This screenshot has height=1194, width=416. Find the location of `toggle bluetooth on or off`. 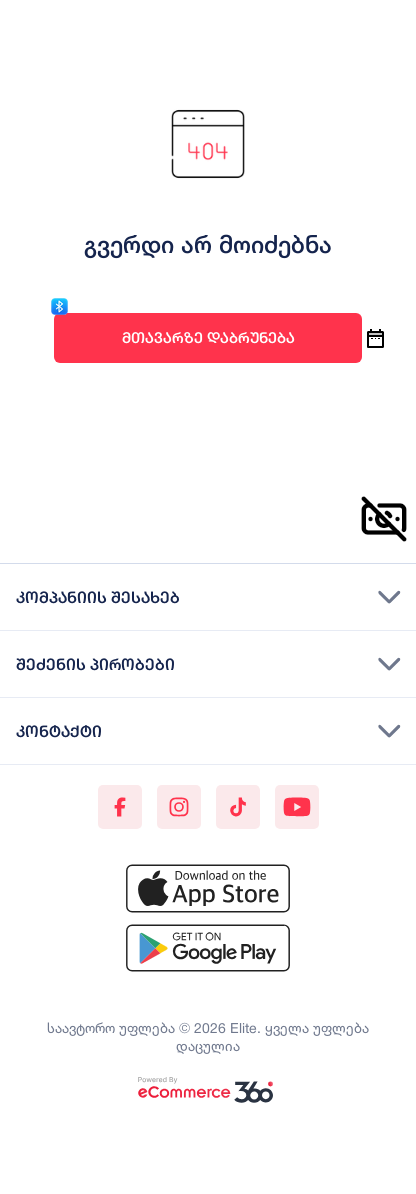

toggle bluetooth on or off is located at coordinates (59, 306).